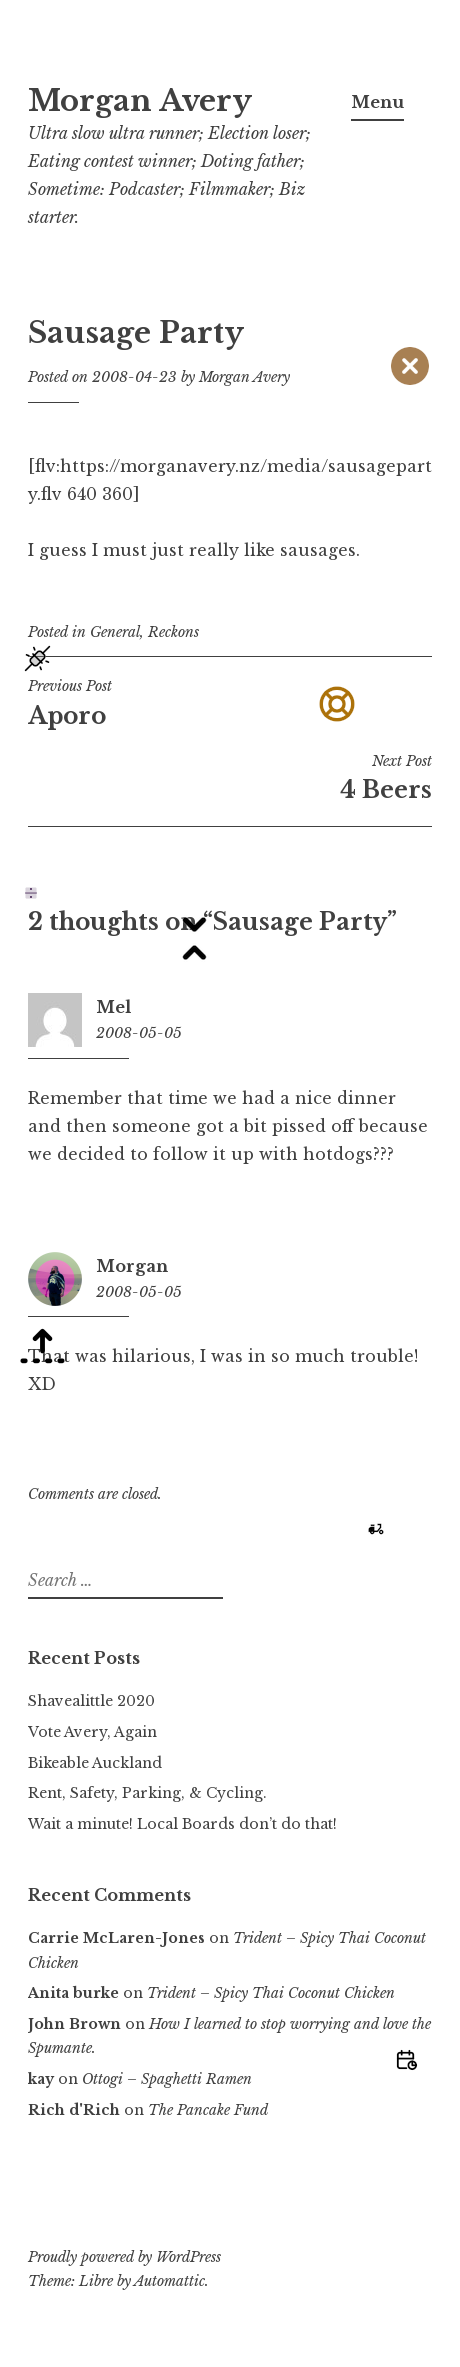 This screenshot has width=460, height=2367. What do you see at coordinates (406, 2059) in the screenshot?
I see `view calendar analytics and statistics` at bounding box center [406, 2059].